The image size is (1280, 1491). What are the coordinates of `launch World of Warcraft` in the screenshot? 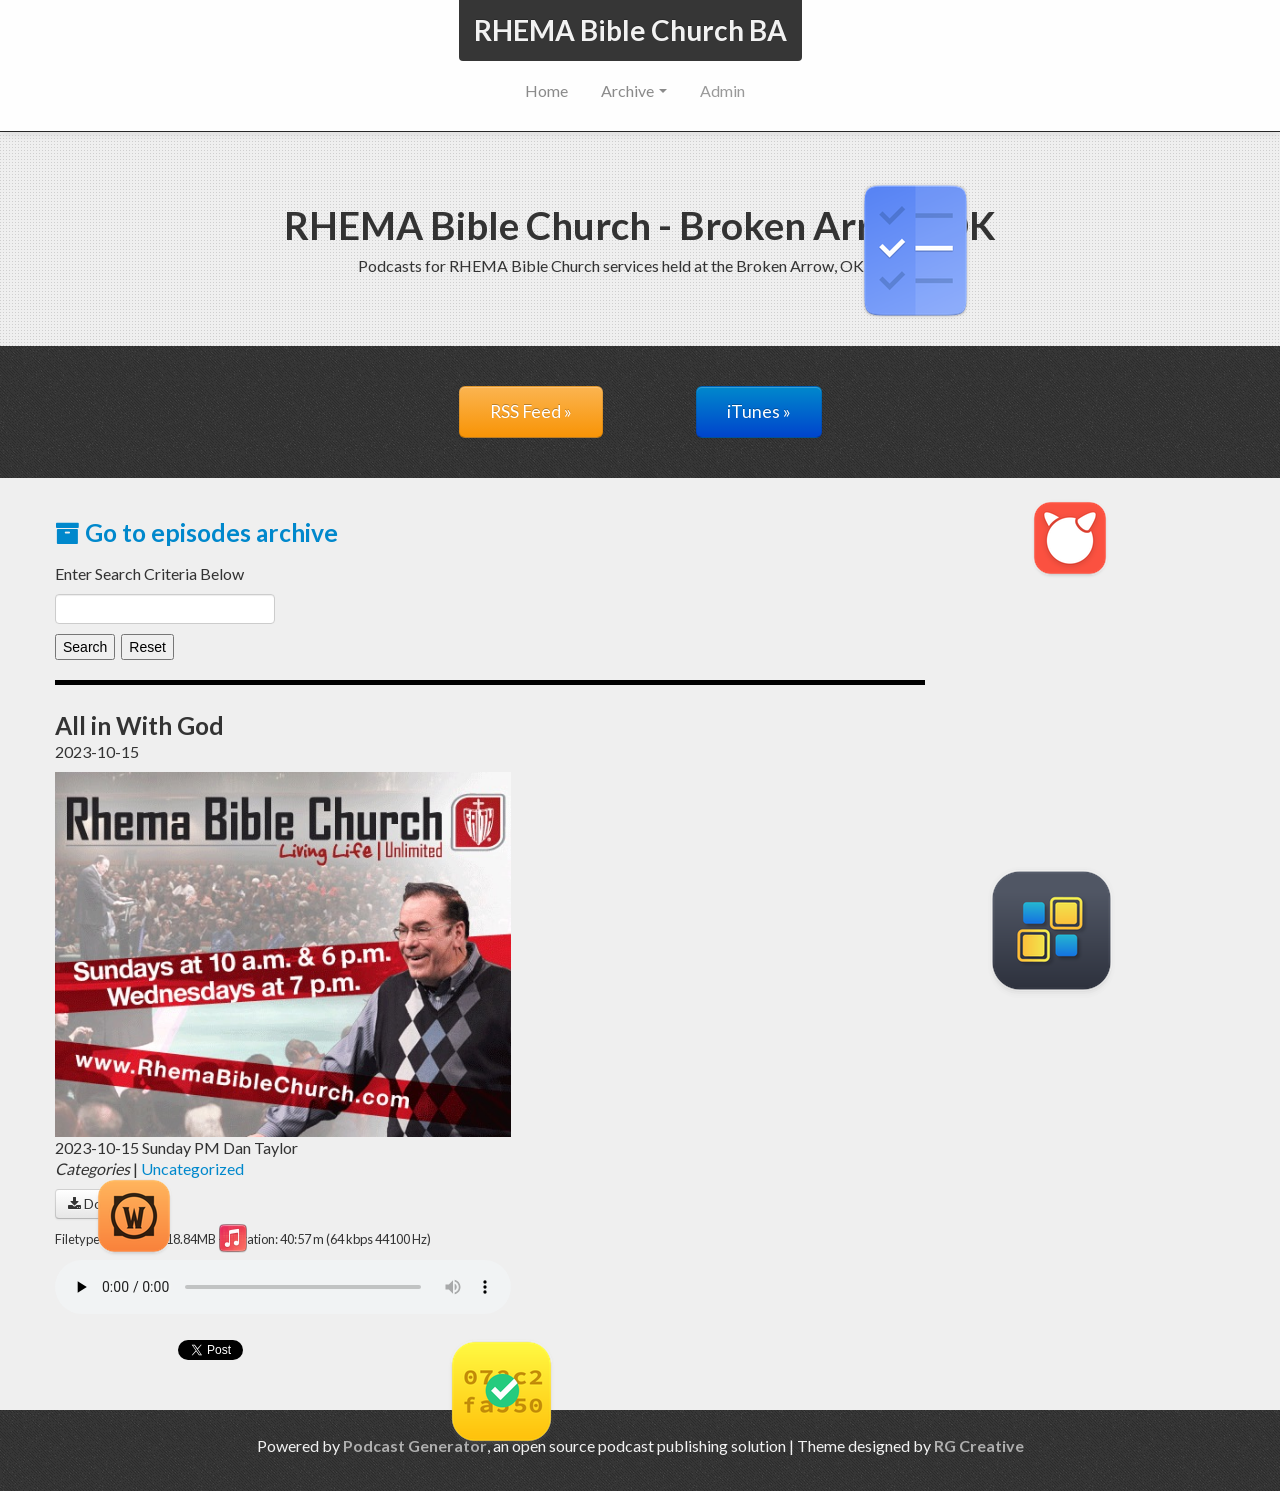 It's located at (134, 1216).